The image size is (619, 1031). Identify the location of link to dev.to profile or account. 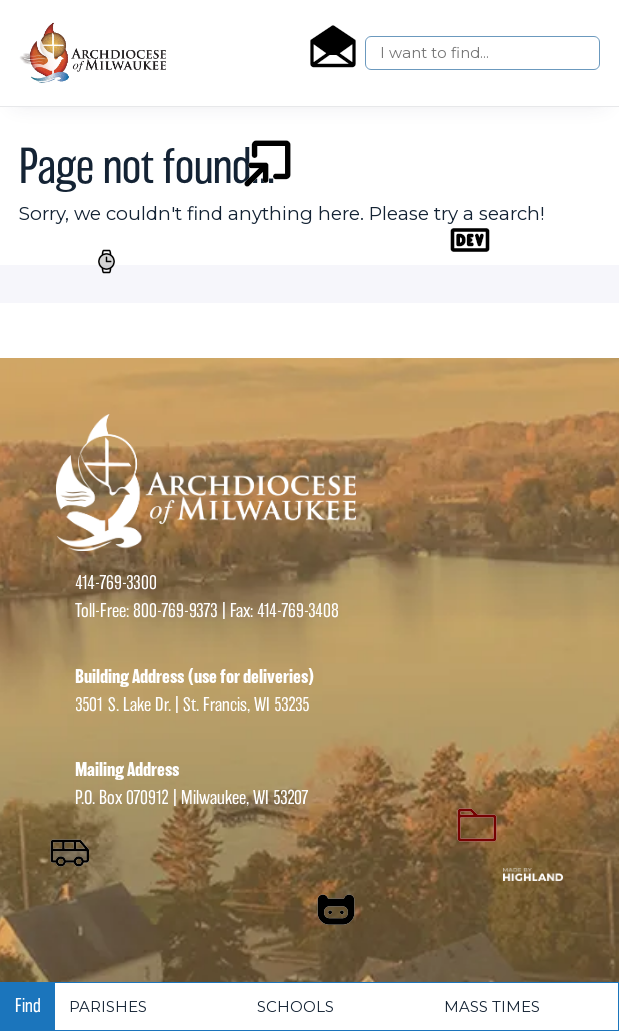
(470, 240).